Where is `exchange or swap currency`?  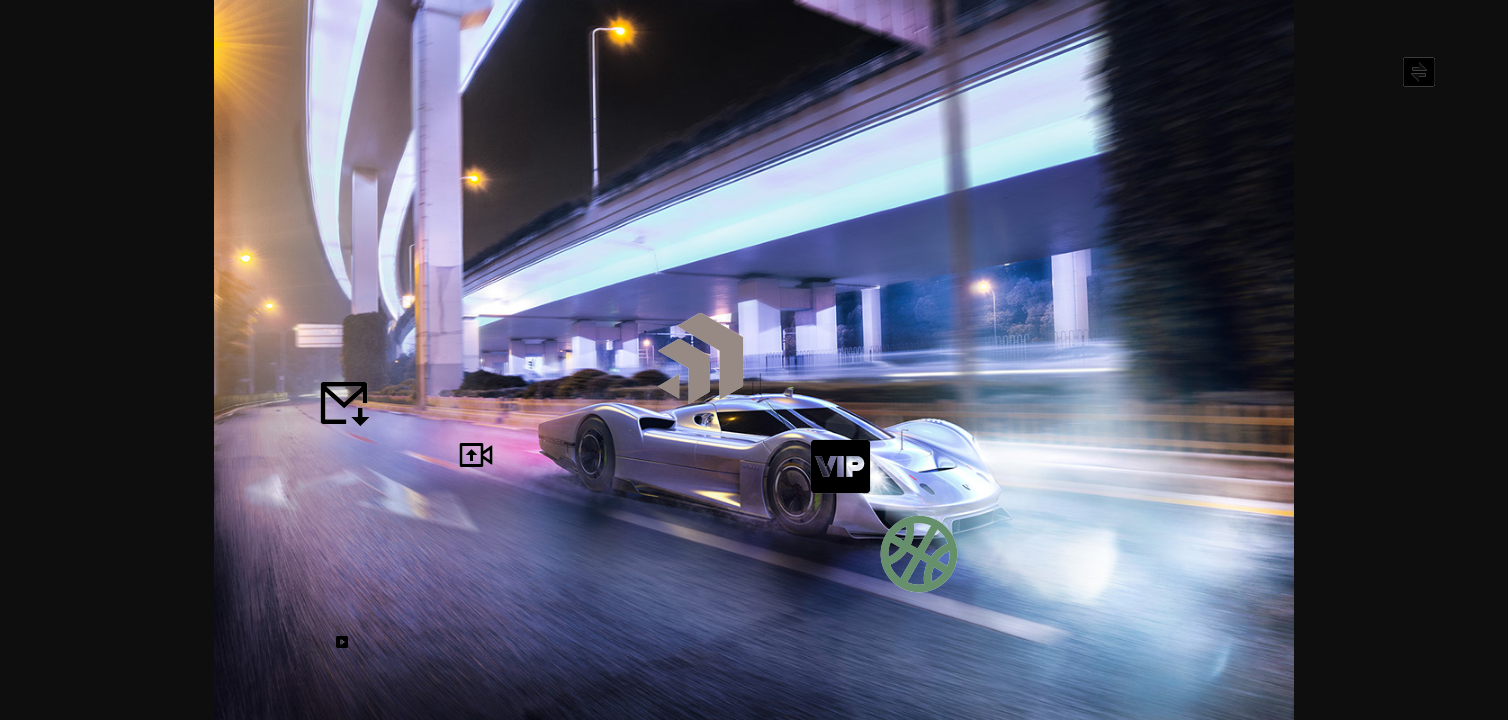
exchange or swap currency is located at coordinates (1419, 72).